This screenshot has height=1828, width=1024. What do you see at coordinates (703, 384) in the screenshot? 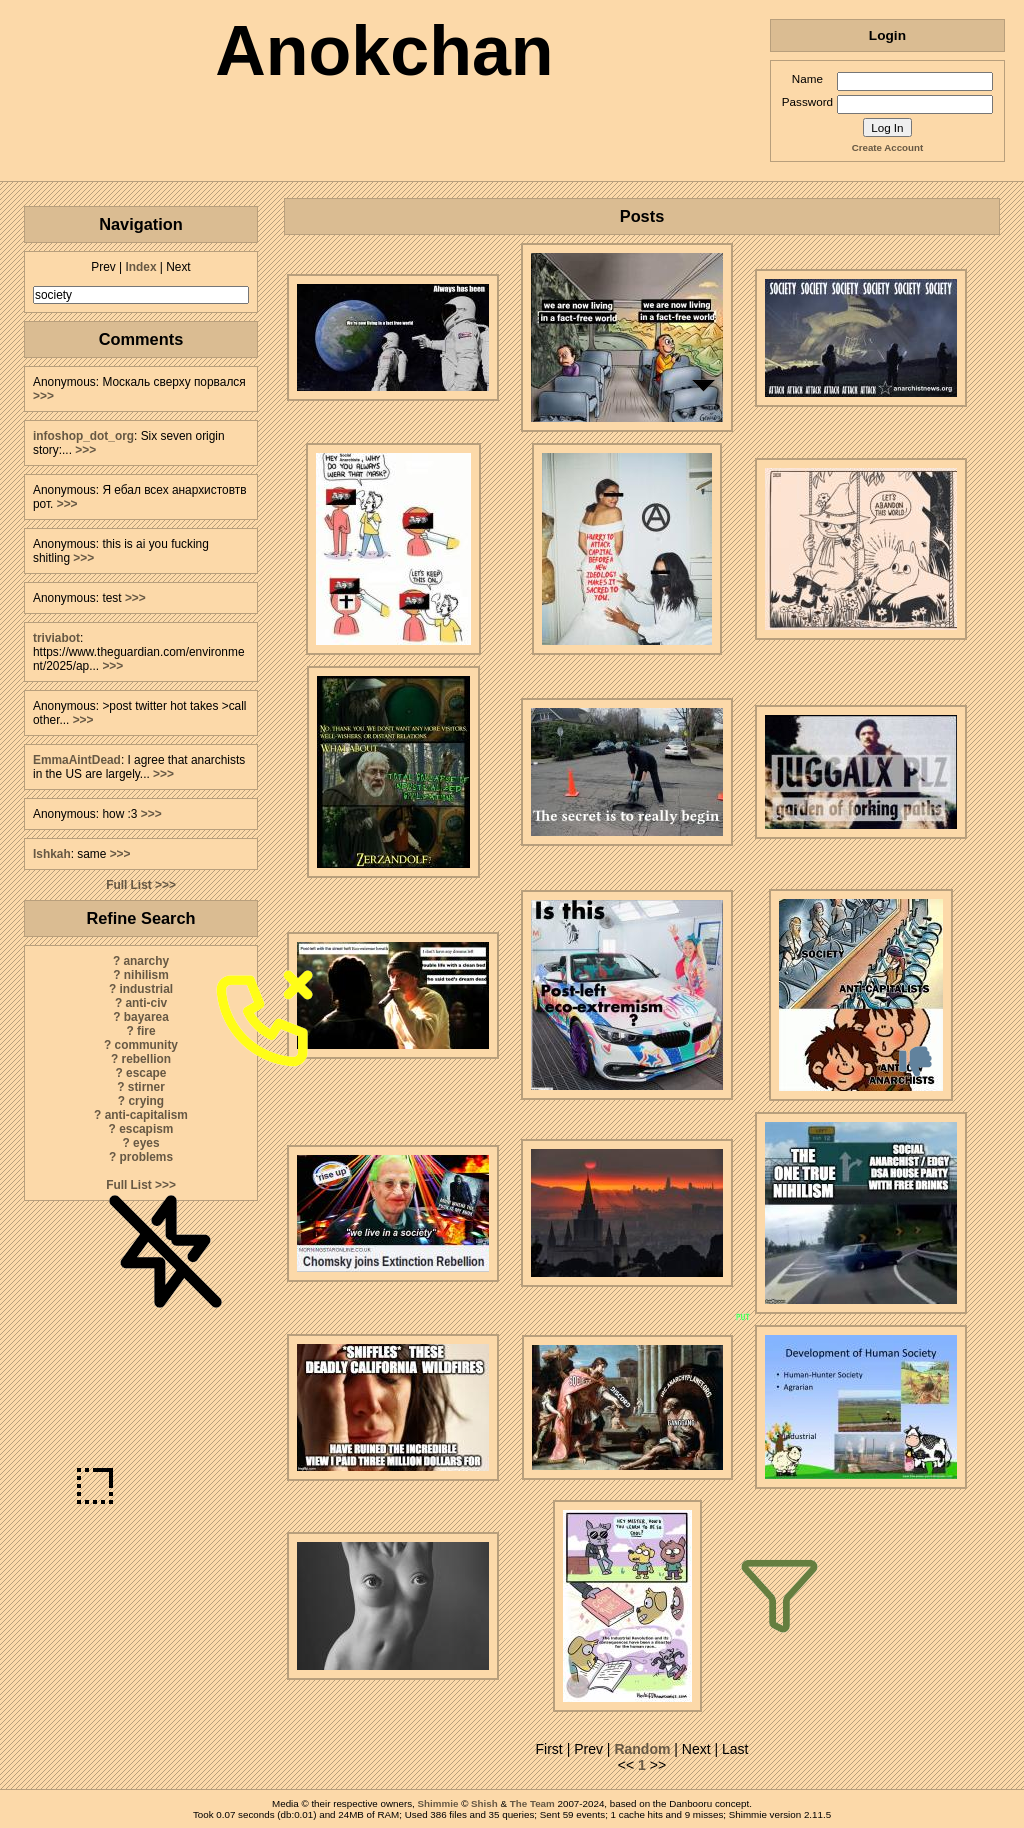
I see `expand a dropdown menu` at bounding box center [703, 384].